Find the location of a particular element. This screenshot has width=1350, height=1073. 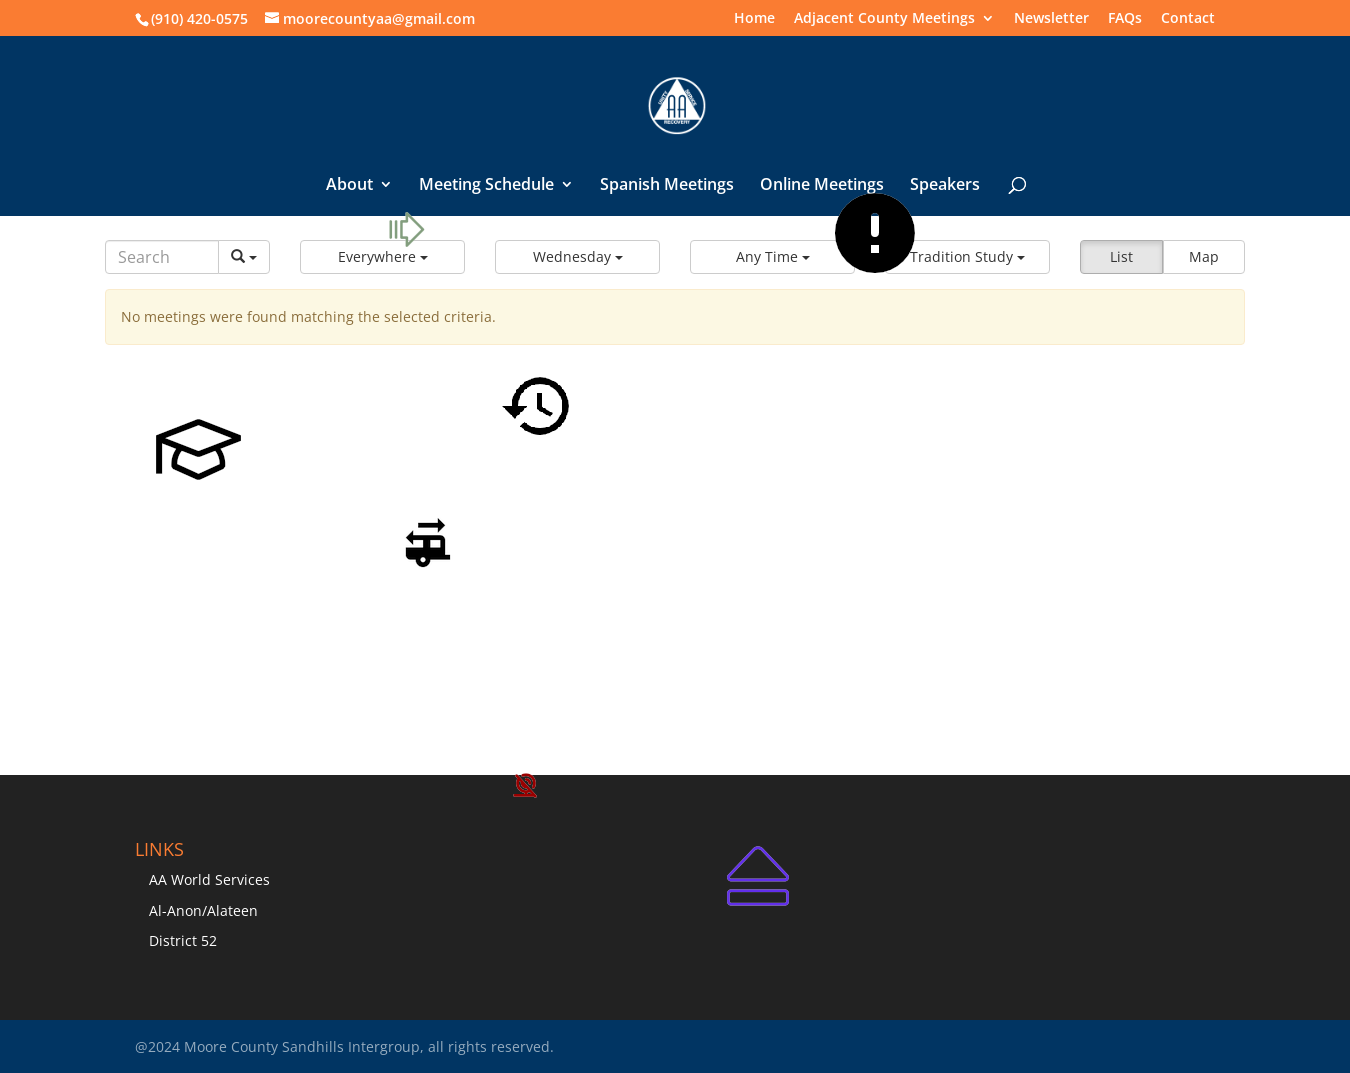

eject media or disc is located at coordinates (758, 880).